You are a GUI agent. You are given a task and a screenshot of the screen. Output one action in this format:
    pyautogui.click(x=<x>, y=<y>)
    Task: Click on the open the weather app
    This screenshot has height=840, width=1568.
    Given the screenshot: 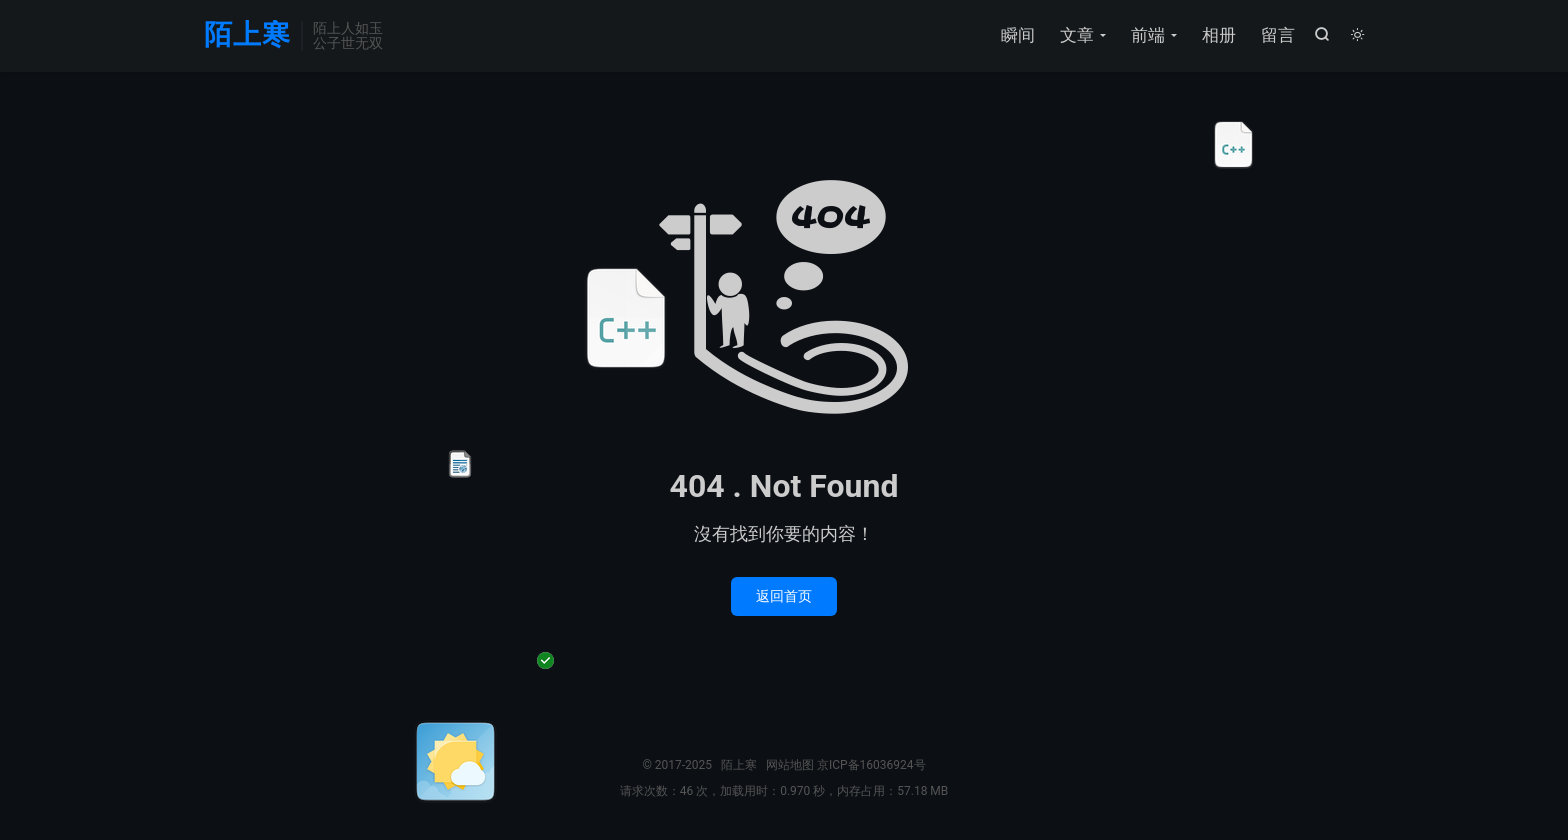 What is the action you would take?
    pyautogui.click(x=455, y=761)
    